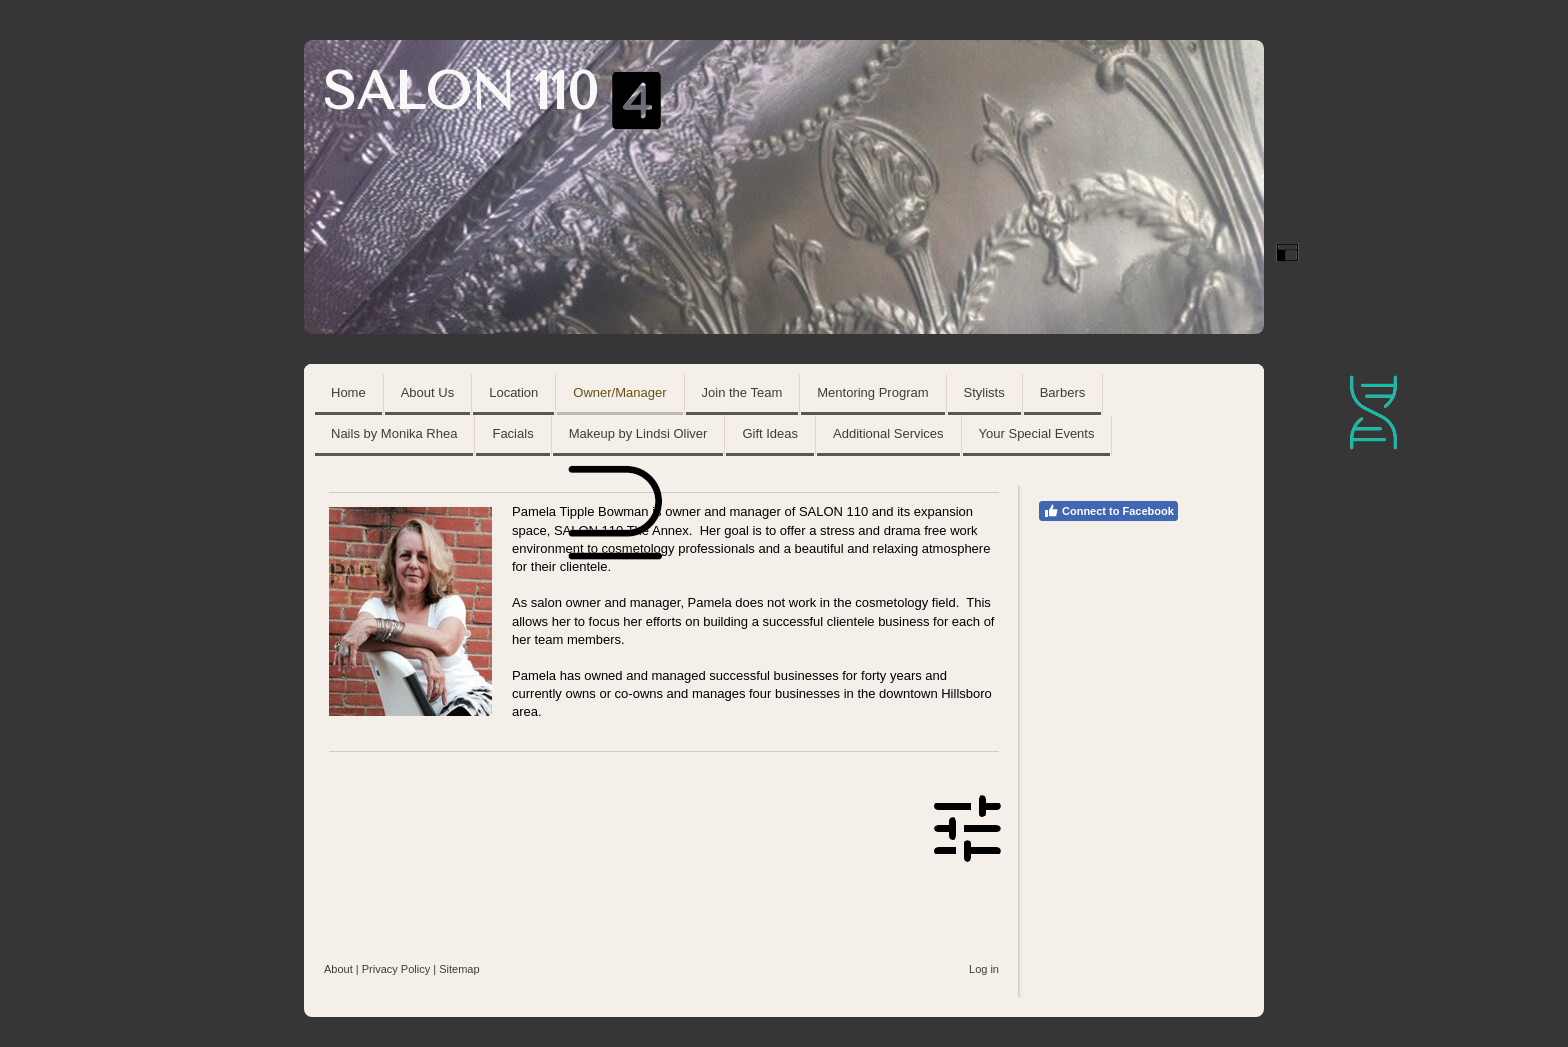 This screenshot has height=1047, width=1568. What do you see at coordinates (613, 515) in the screenshot?
I see `indicates a superset mathematical relationship` at bounding box center [613, 515].